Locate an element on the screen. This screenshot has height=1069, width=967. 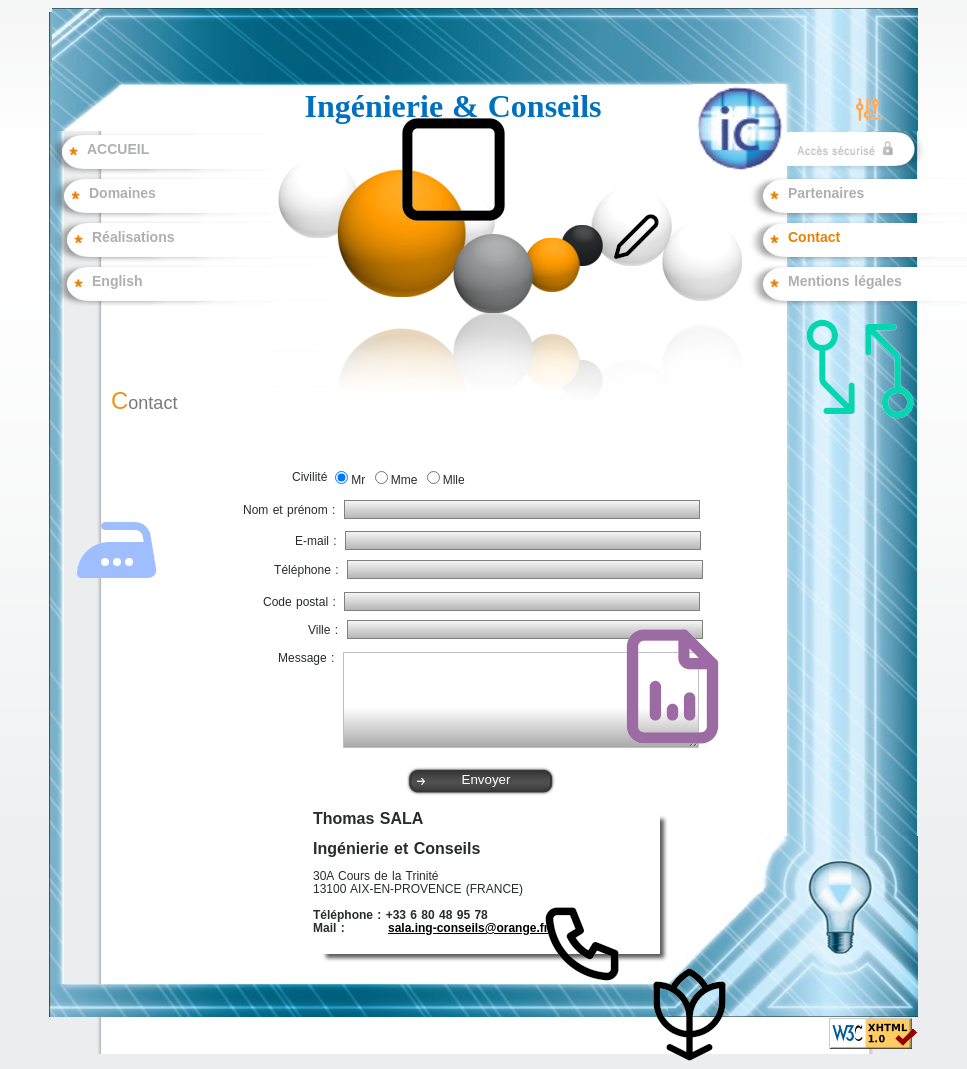
access garden or plant care features is located at coordinates (689, 1014).